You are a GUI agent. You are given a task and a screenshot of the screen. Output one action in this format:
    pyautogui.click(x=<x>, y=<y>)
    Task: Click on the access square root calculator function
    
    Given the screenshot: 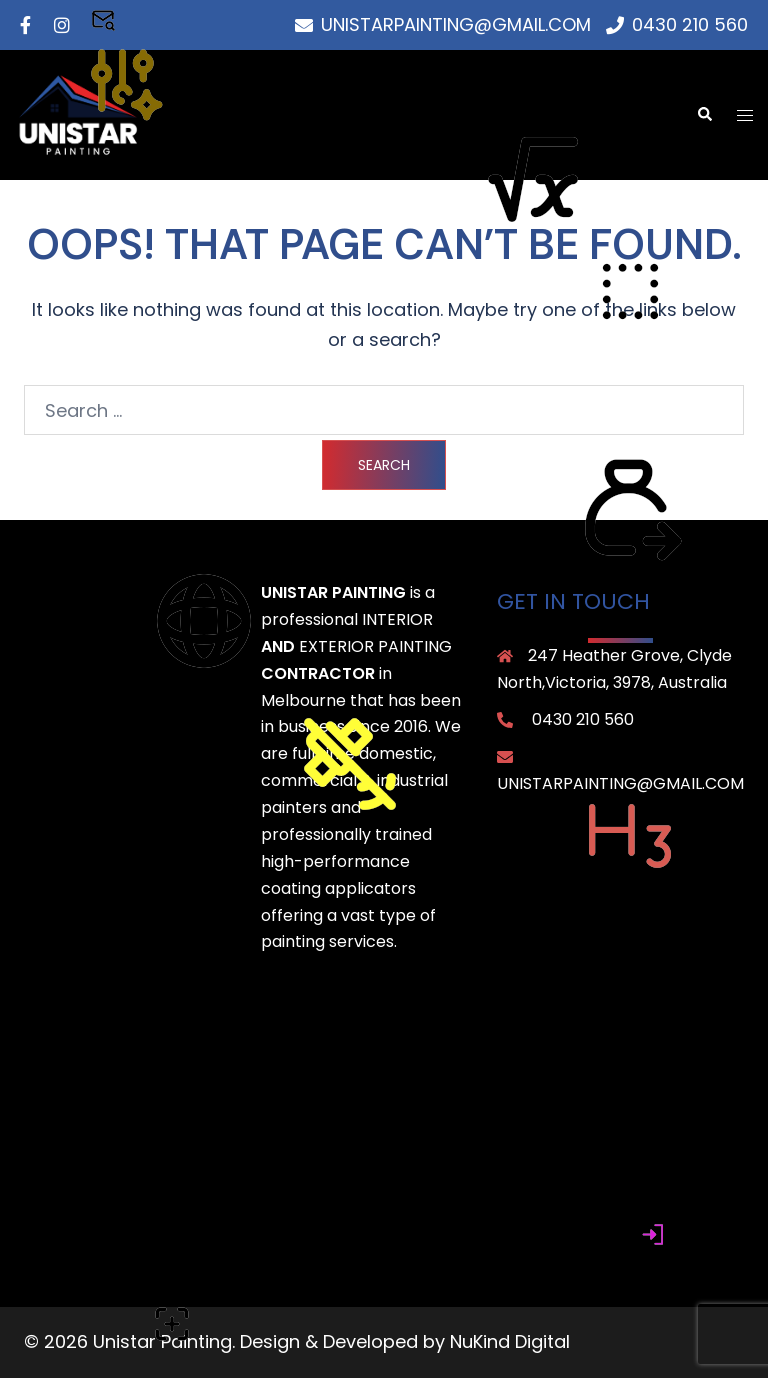 What is the action you would take?
    pyautogui.click(x=535, y=179)
    